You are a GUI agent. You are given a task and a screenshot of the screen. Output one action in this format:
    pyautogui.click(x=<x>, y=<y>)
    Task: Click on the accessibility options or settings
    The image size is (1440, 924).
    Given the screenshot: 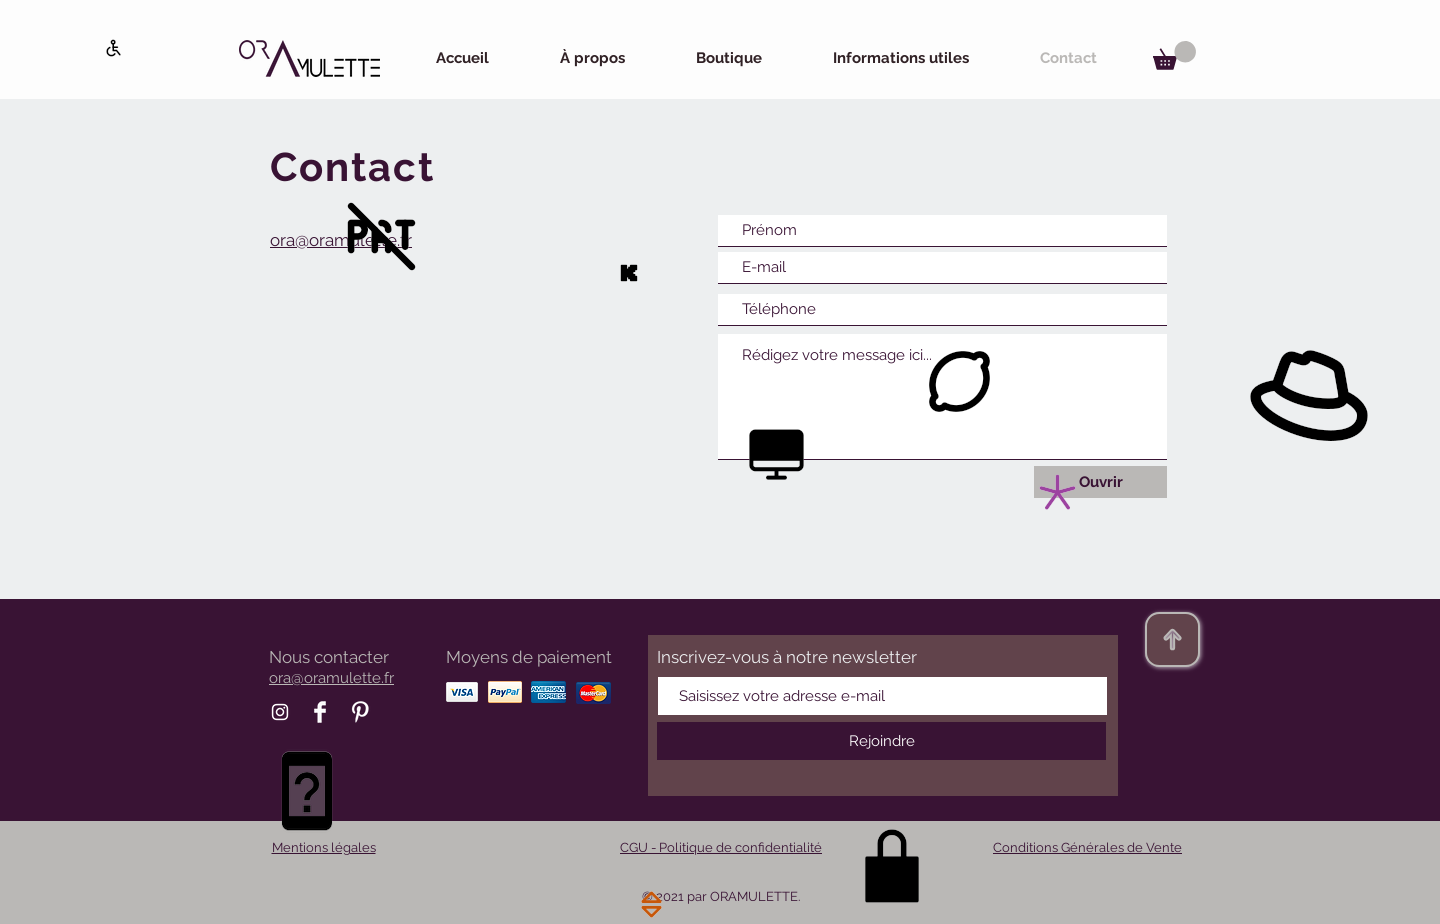 What is the action you would take?
    pyautogui.click(x=114, y=48)
    